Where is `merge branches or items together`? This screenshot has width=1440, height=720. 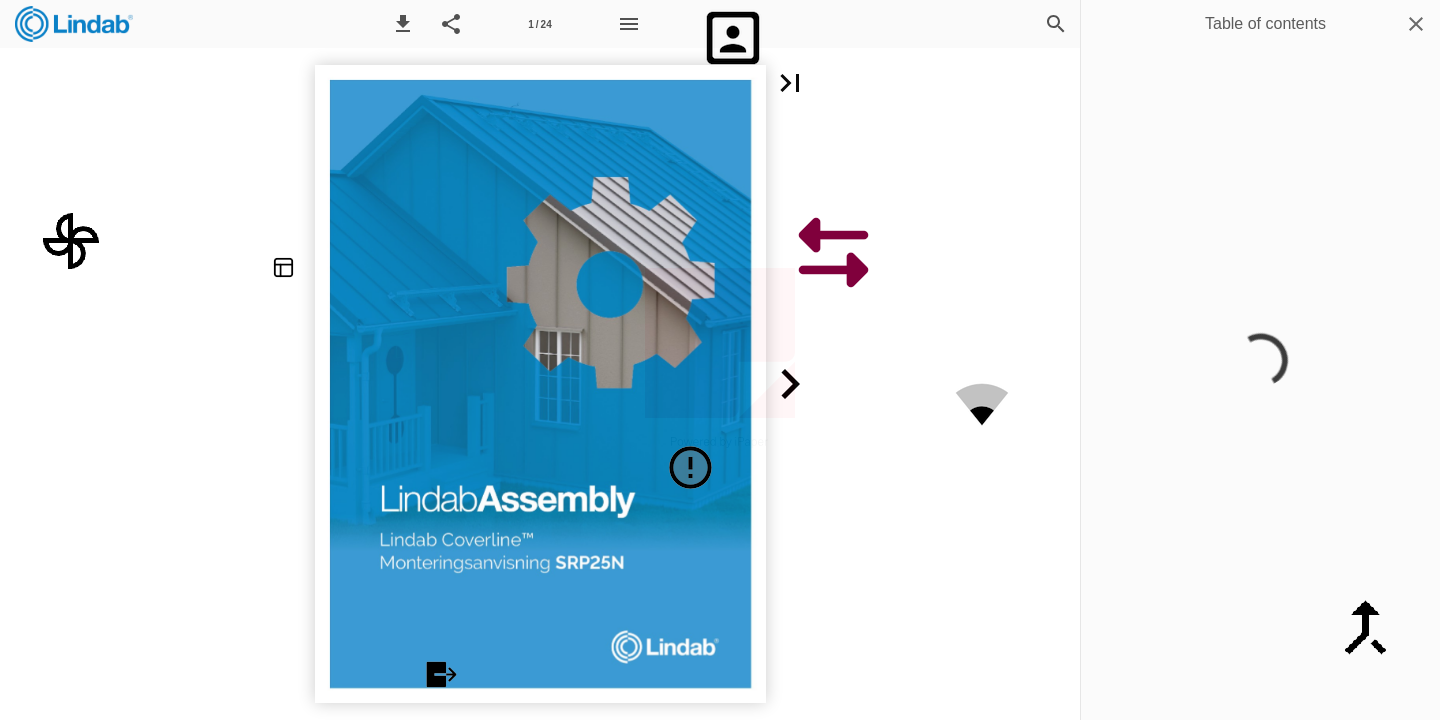
merge branches or items together is located at coordinates (1365, 627).